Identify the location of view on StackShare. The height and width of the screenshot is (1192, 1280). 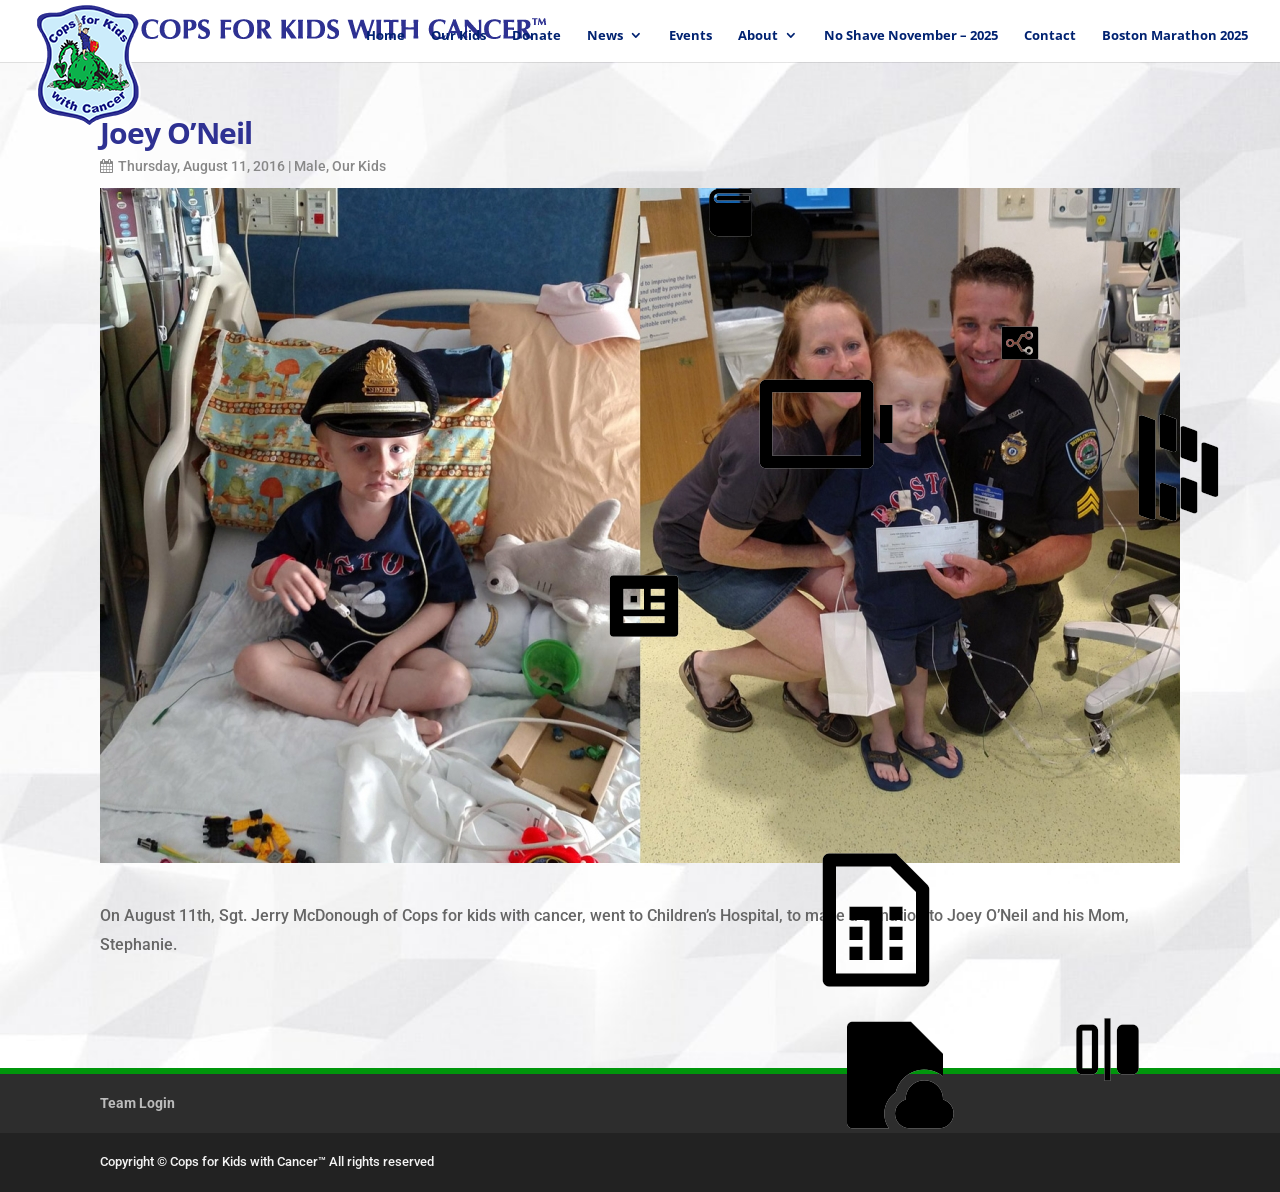
(1020, 343).